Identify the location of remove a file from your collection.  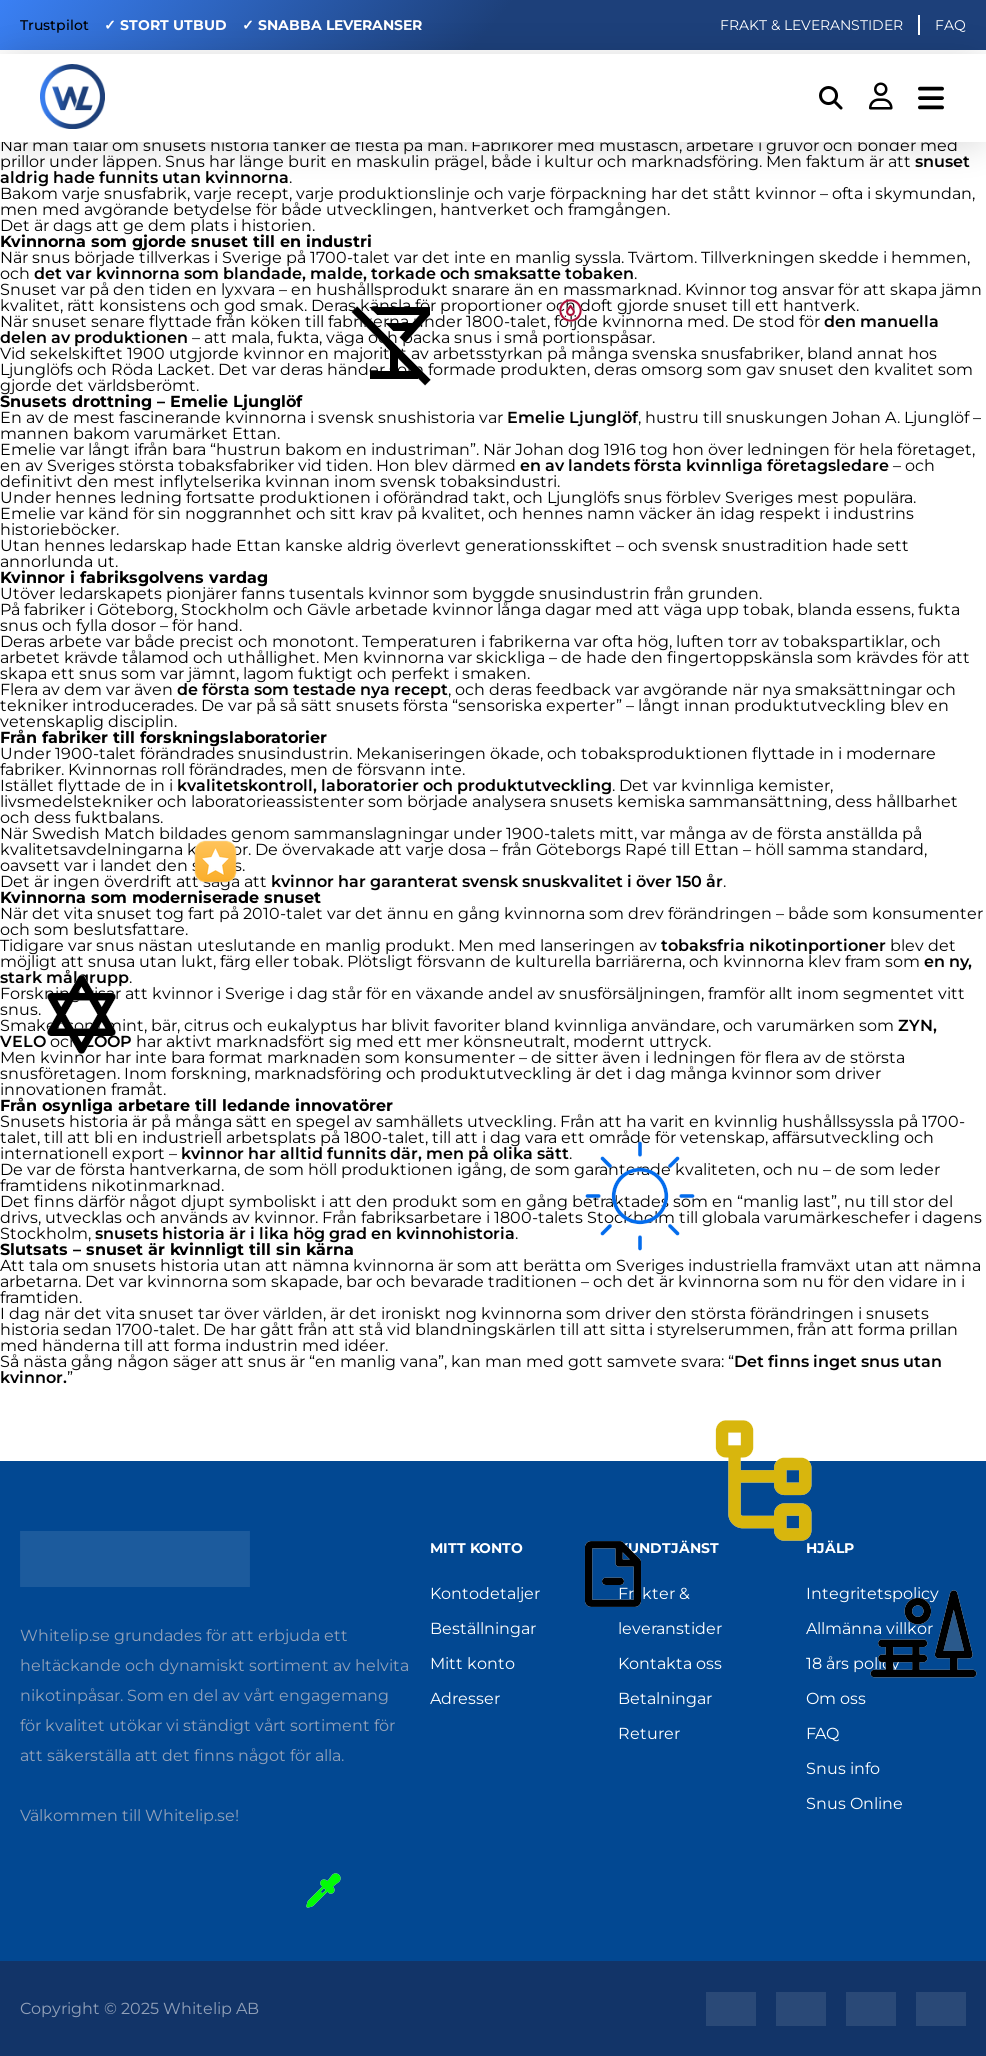
(613, 1574).